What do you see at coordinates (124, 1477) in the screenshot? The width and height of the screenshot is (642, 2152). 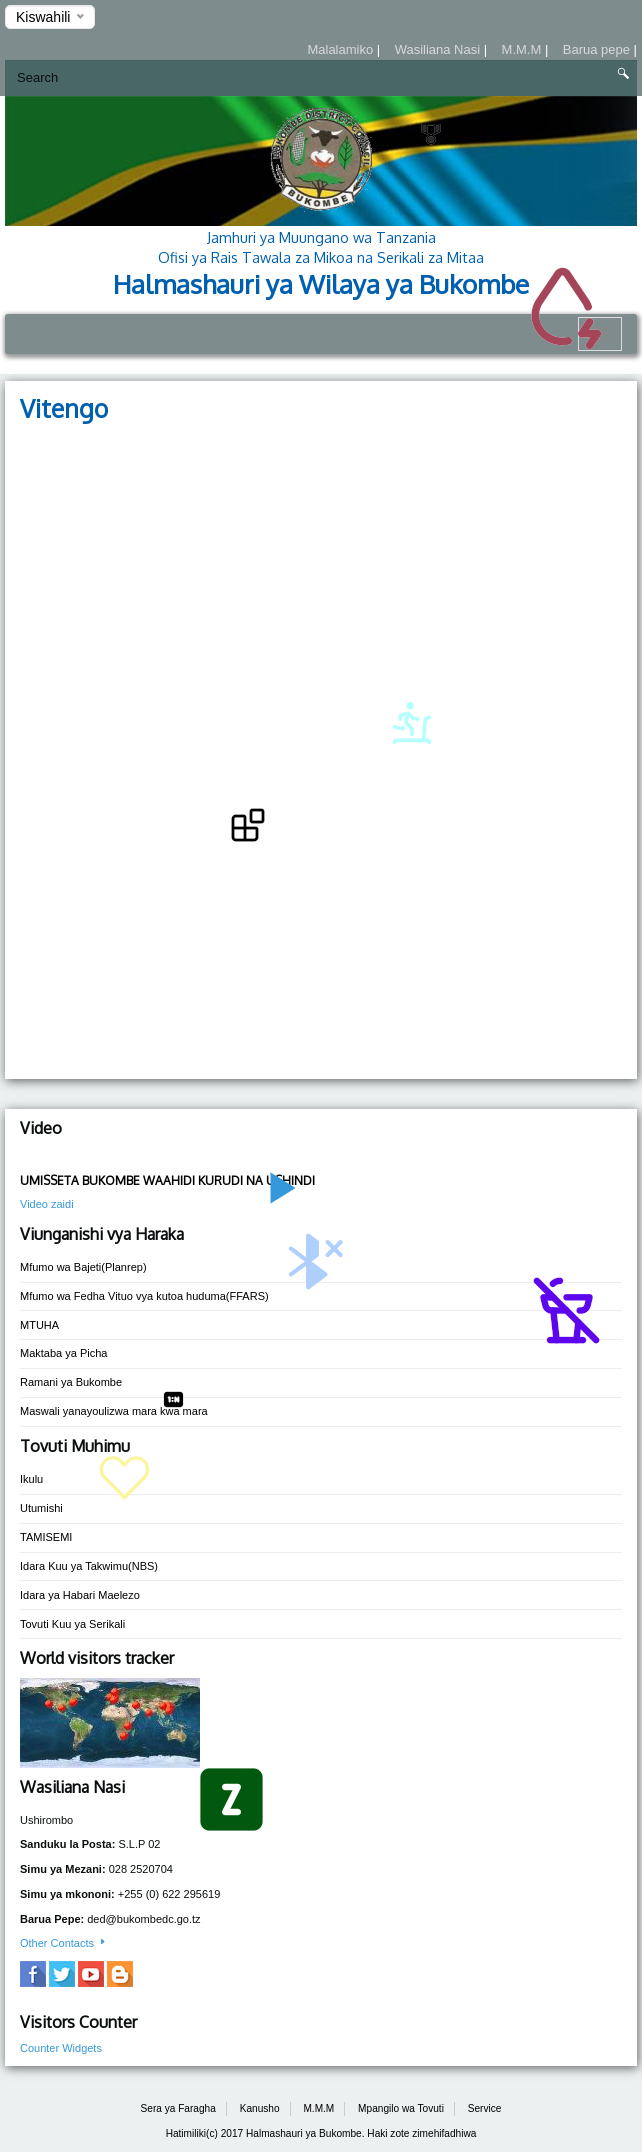 I see `add to favorites` at bounding box center [124, 1477].